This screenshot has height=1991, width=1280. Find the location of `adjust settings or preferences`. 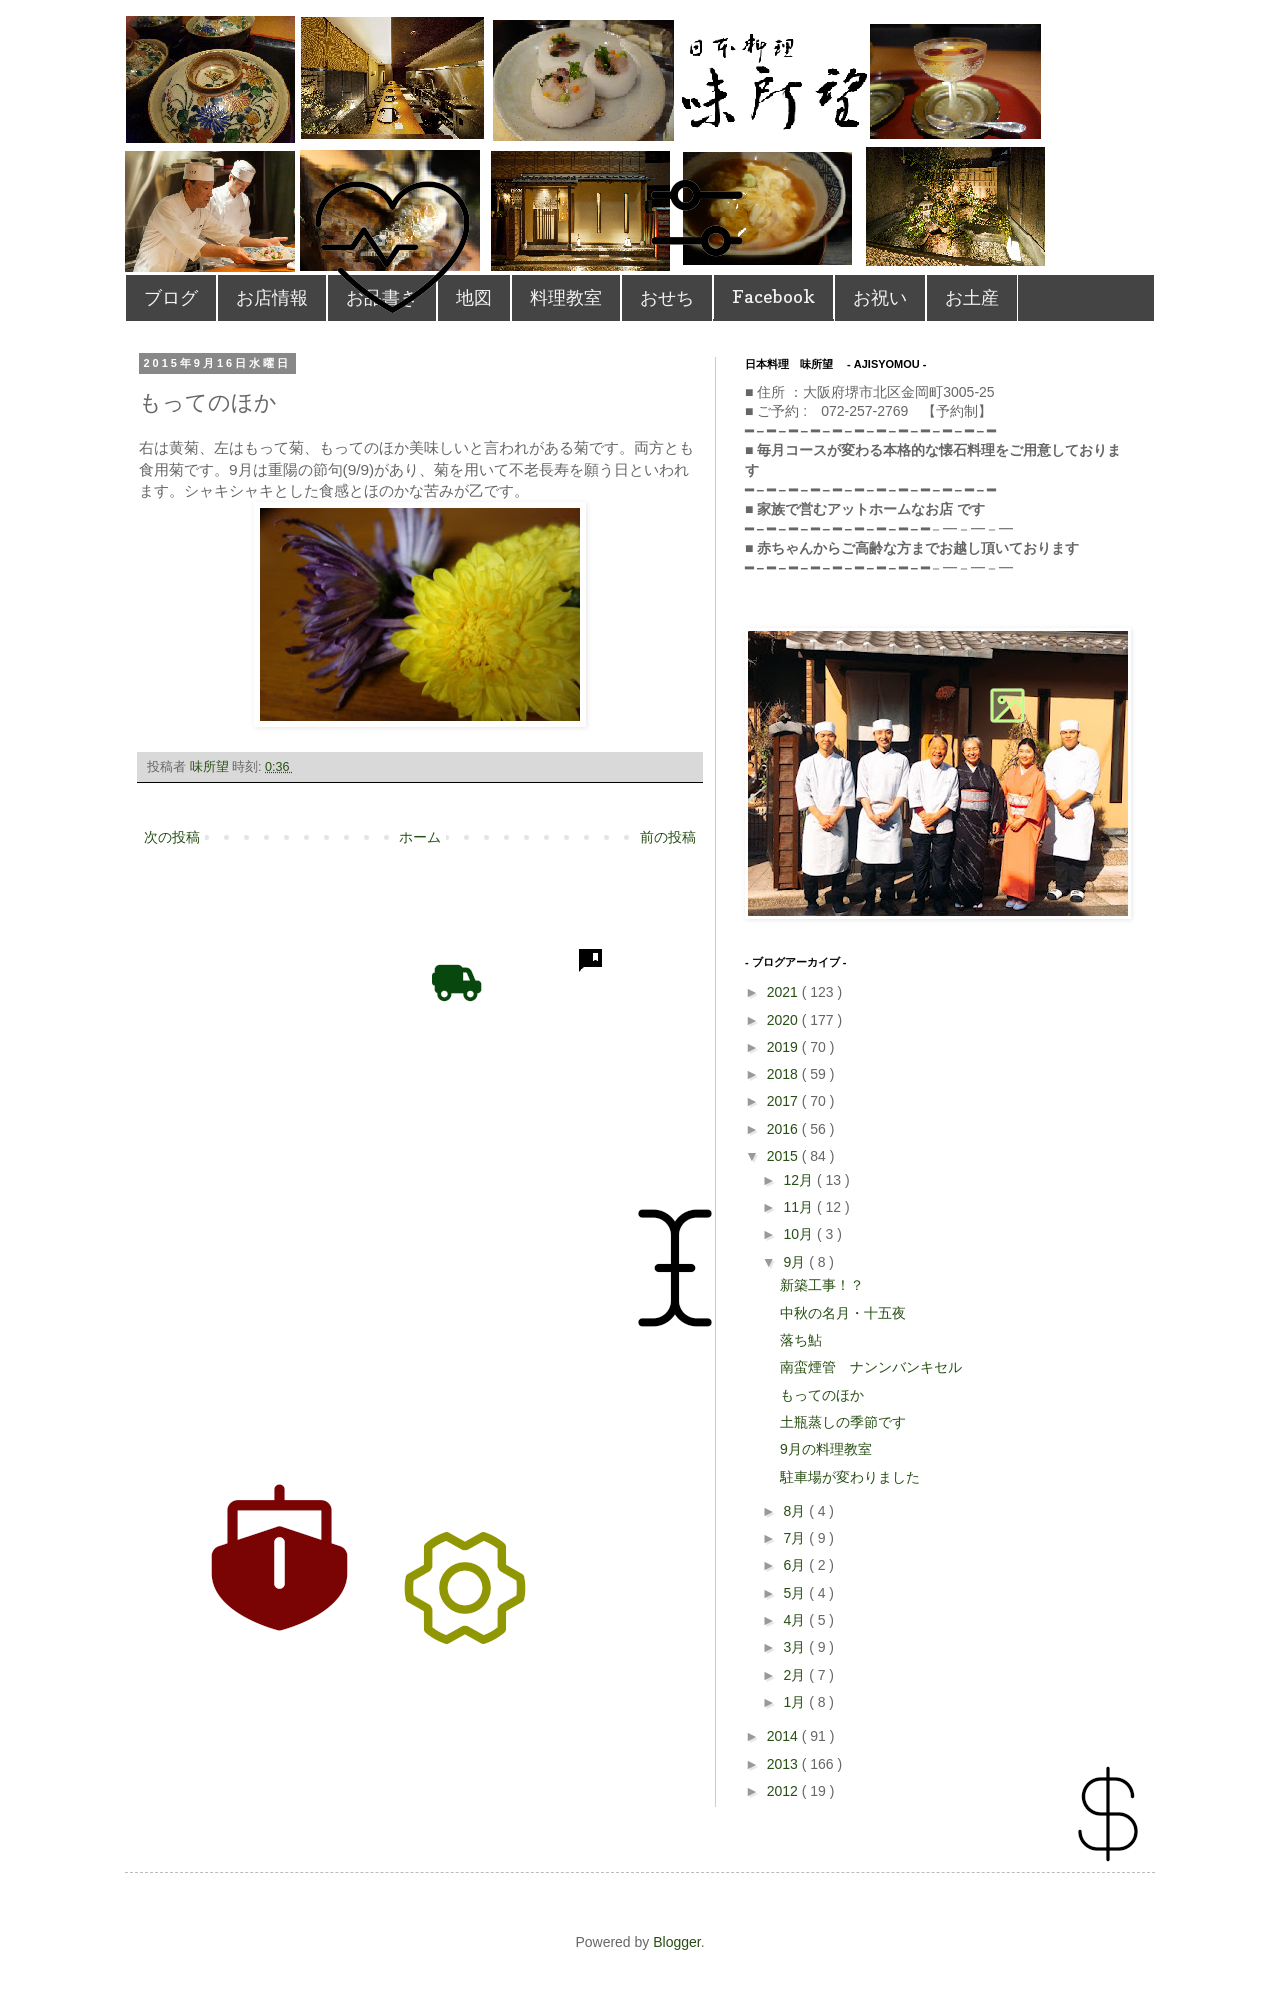

adjust settings or preferences is located at coordinates (697, 218).